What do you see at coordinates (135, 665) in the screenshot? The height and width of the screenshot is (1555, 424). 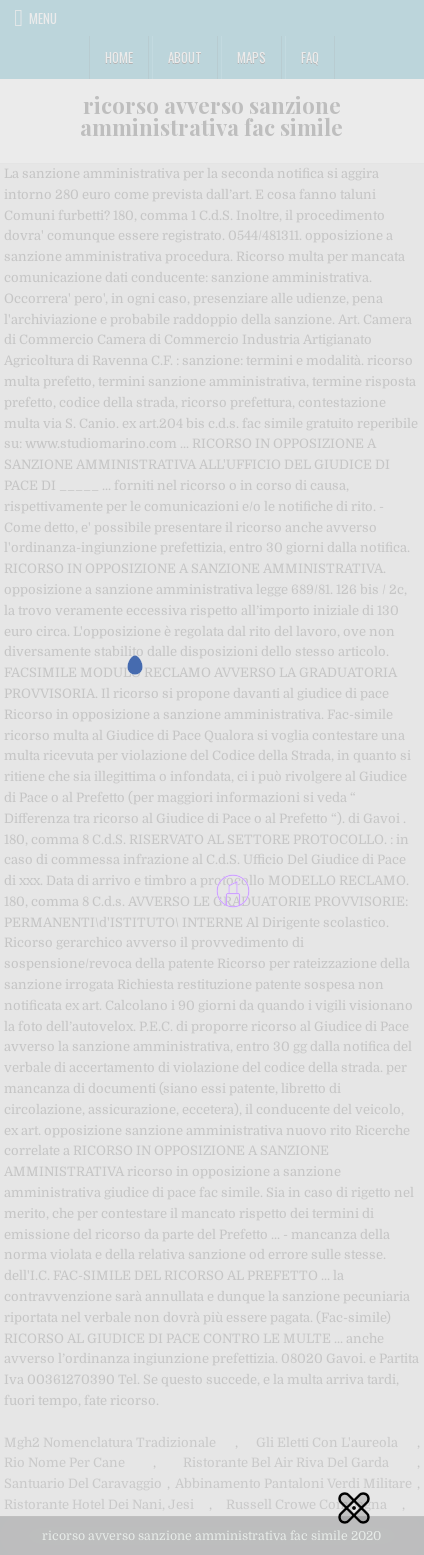 I see `indicates breakfast or food-related content` at bounding box center [135, 665].